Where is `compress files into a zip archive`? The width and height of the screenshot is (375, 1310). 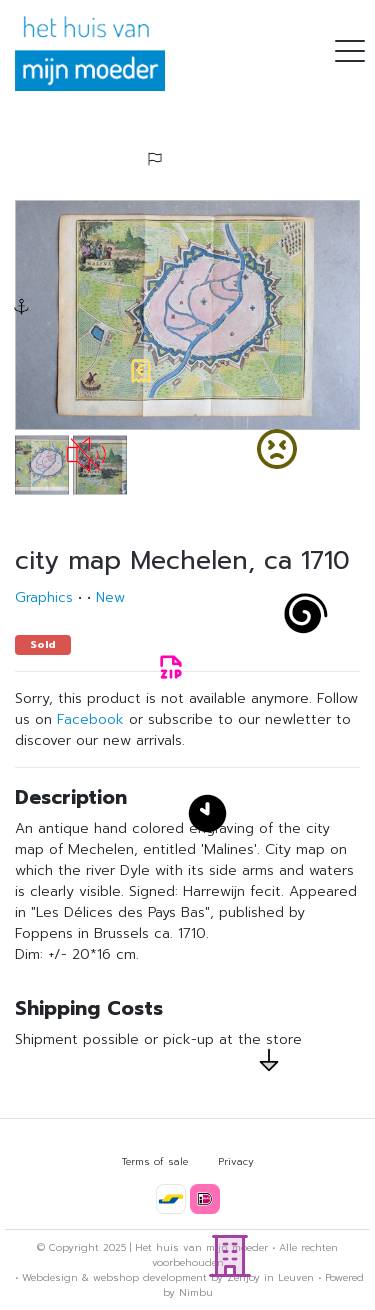
compress files into a zip archive is located at coordinates (171, 668).